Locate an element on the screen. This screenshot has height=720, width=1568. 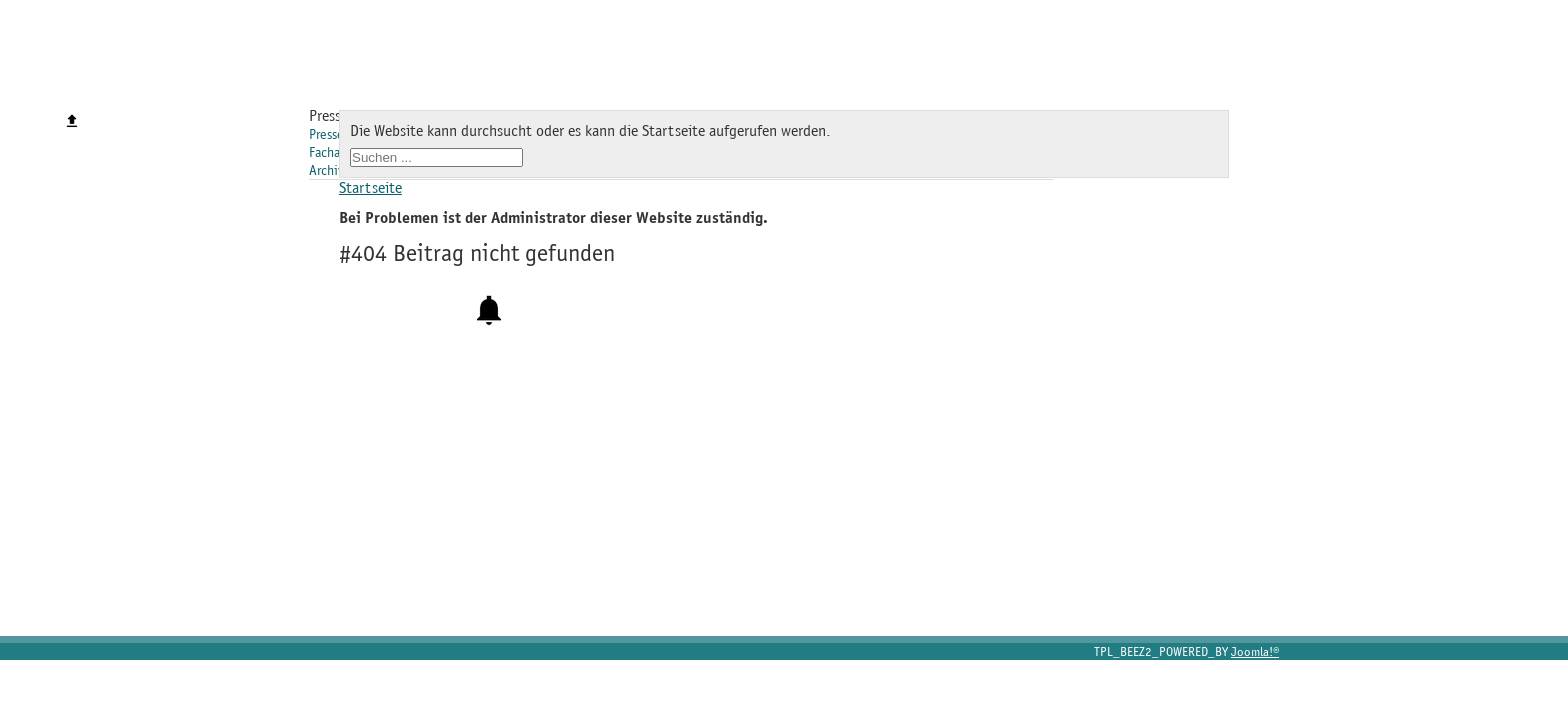
upload a file from your device is located at coordinates (72, 121).